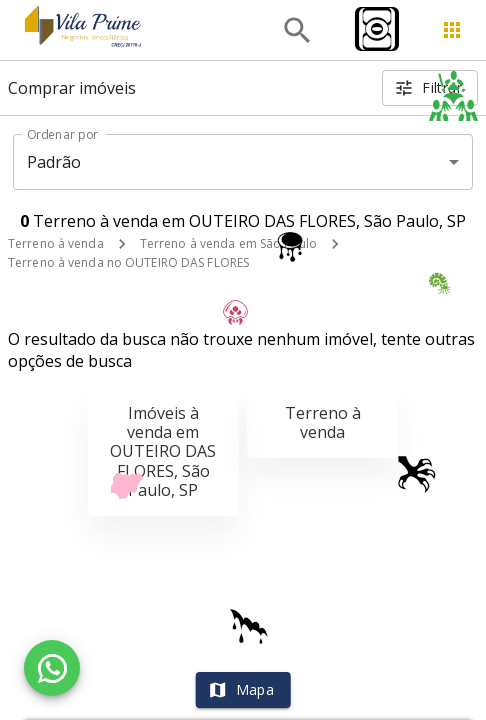 The height and width of the screenshot is (720, 486). What do you see at coordinates (377, 29) in the screenshot?
I see `abstract game piece or token indicator` at bounding box center [377, 29].